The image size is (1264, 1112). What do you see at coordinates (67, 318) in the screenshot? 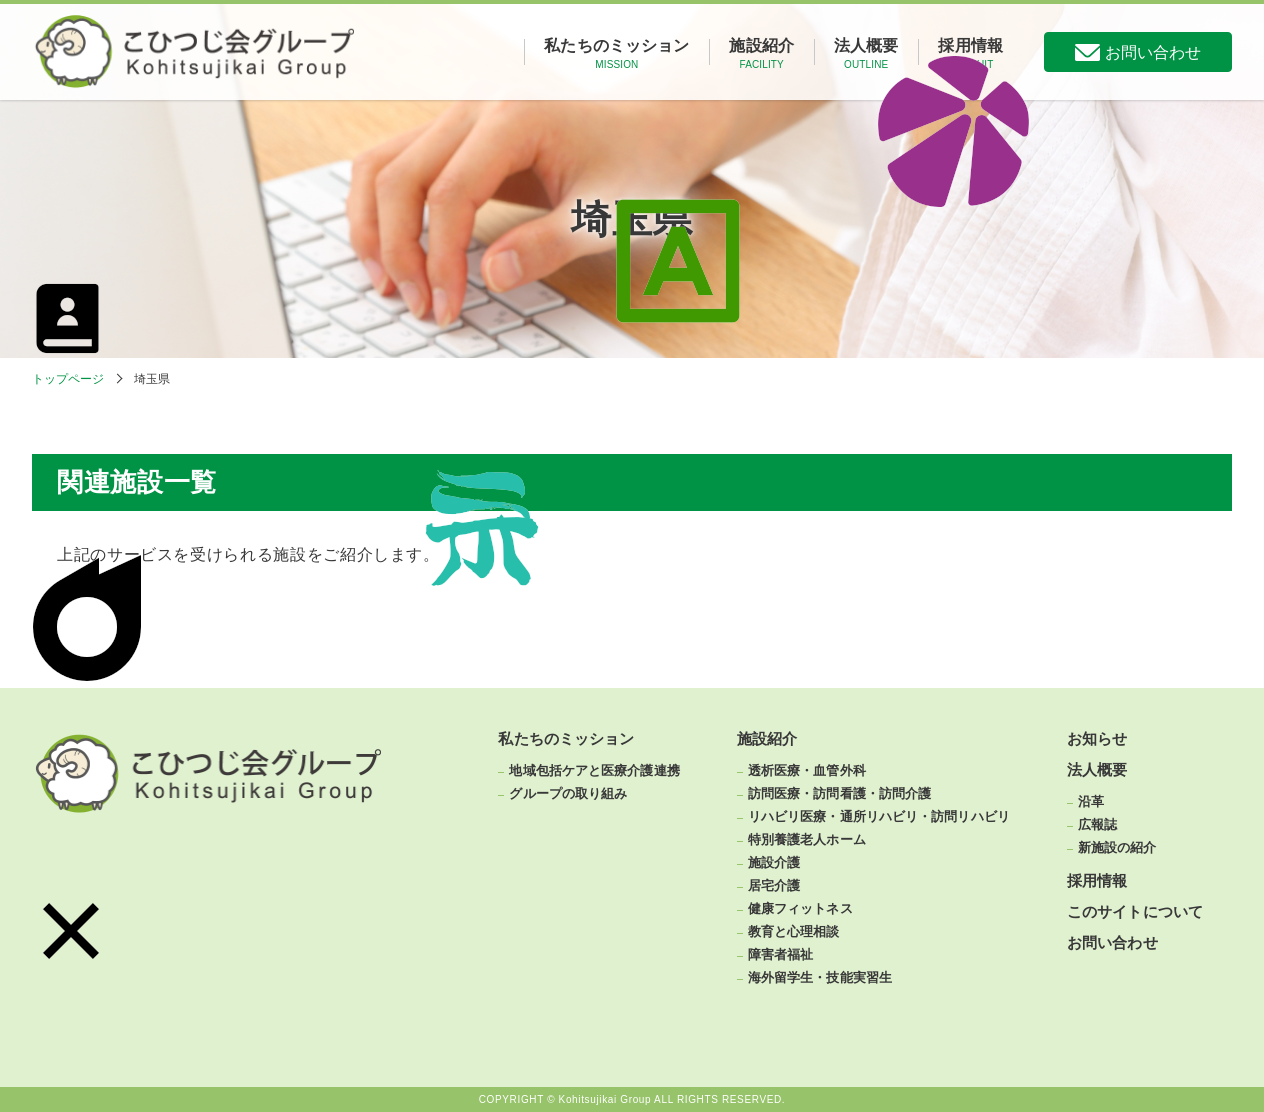
I see `open contacts or address book` at bounding box center [67, 318].